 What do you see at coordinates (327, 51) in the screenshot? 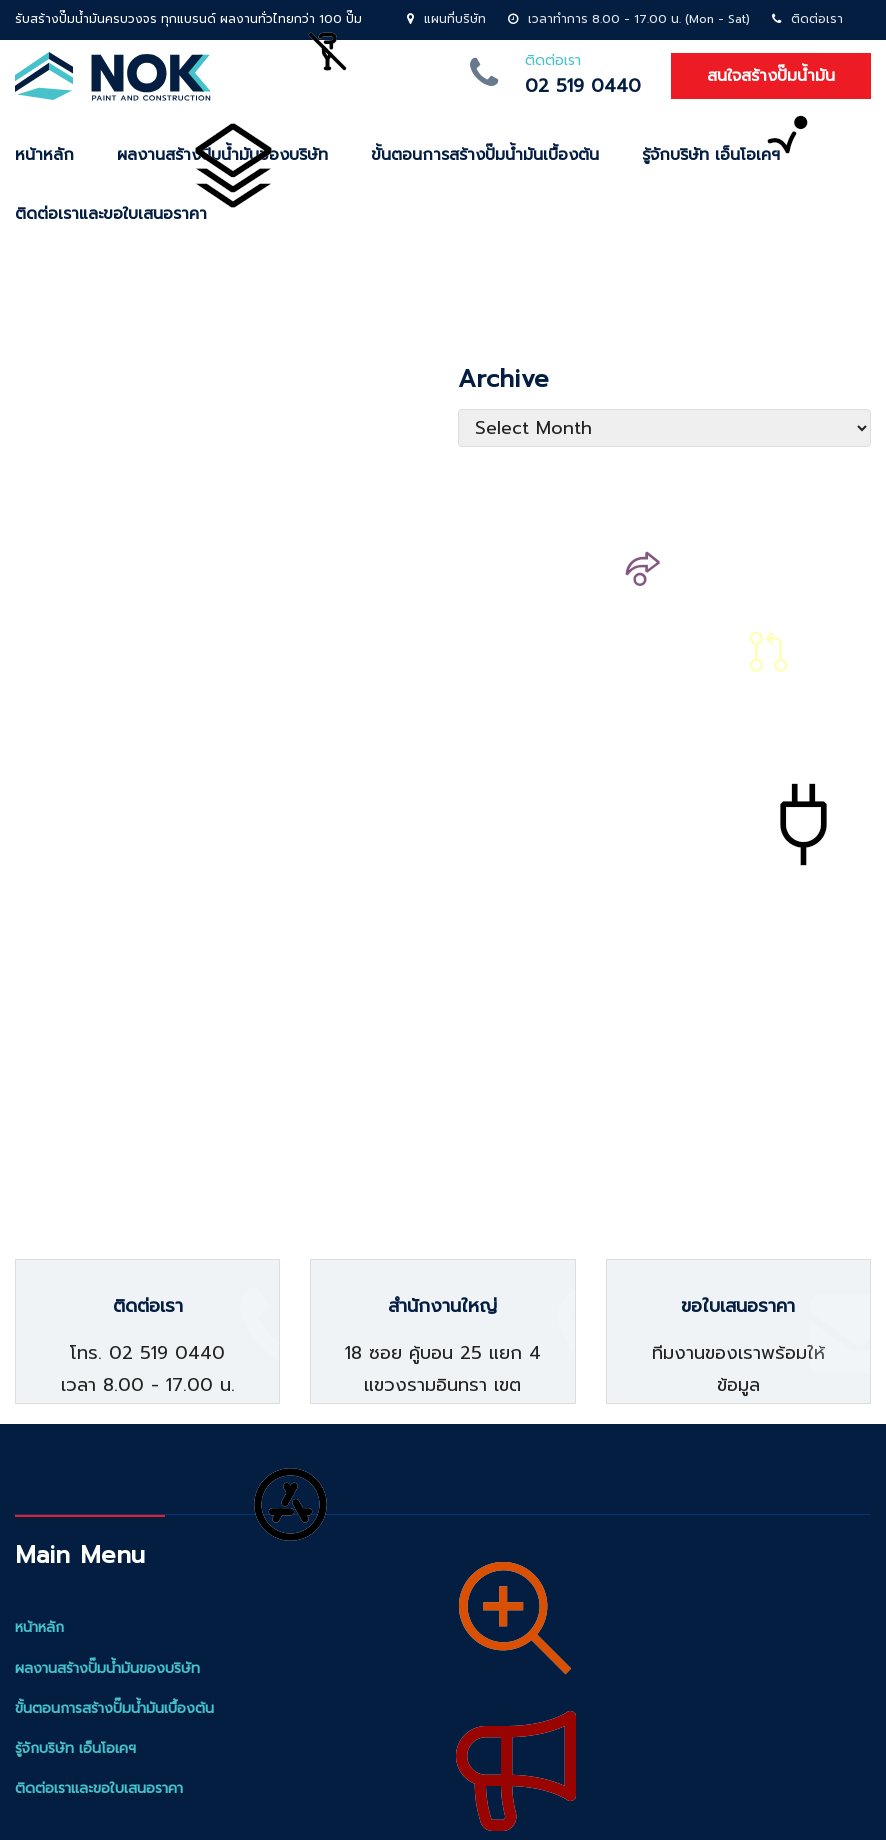
I see `indicates crutches or mobility aid not needed` at bounding box center [327, 51].